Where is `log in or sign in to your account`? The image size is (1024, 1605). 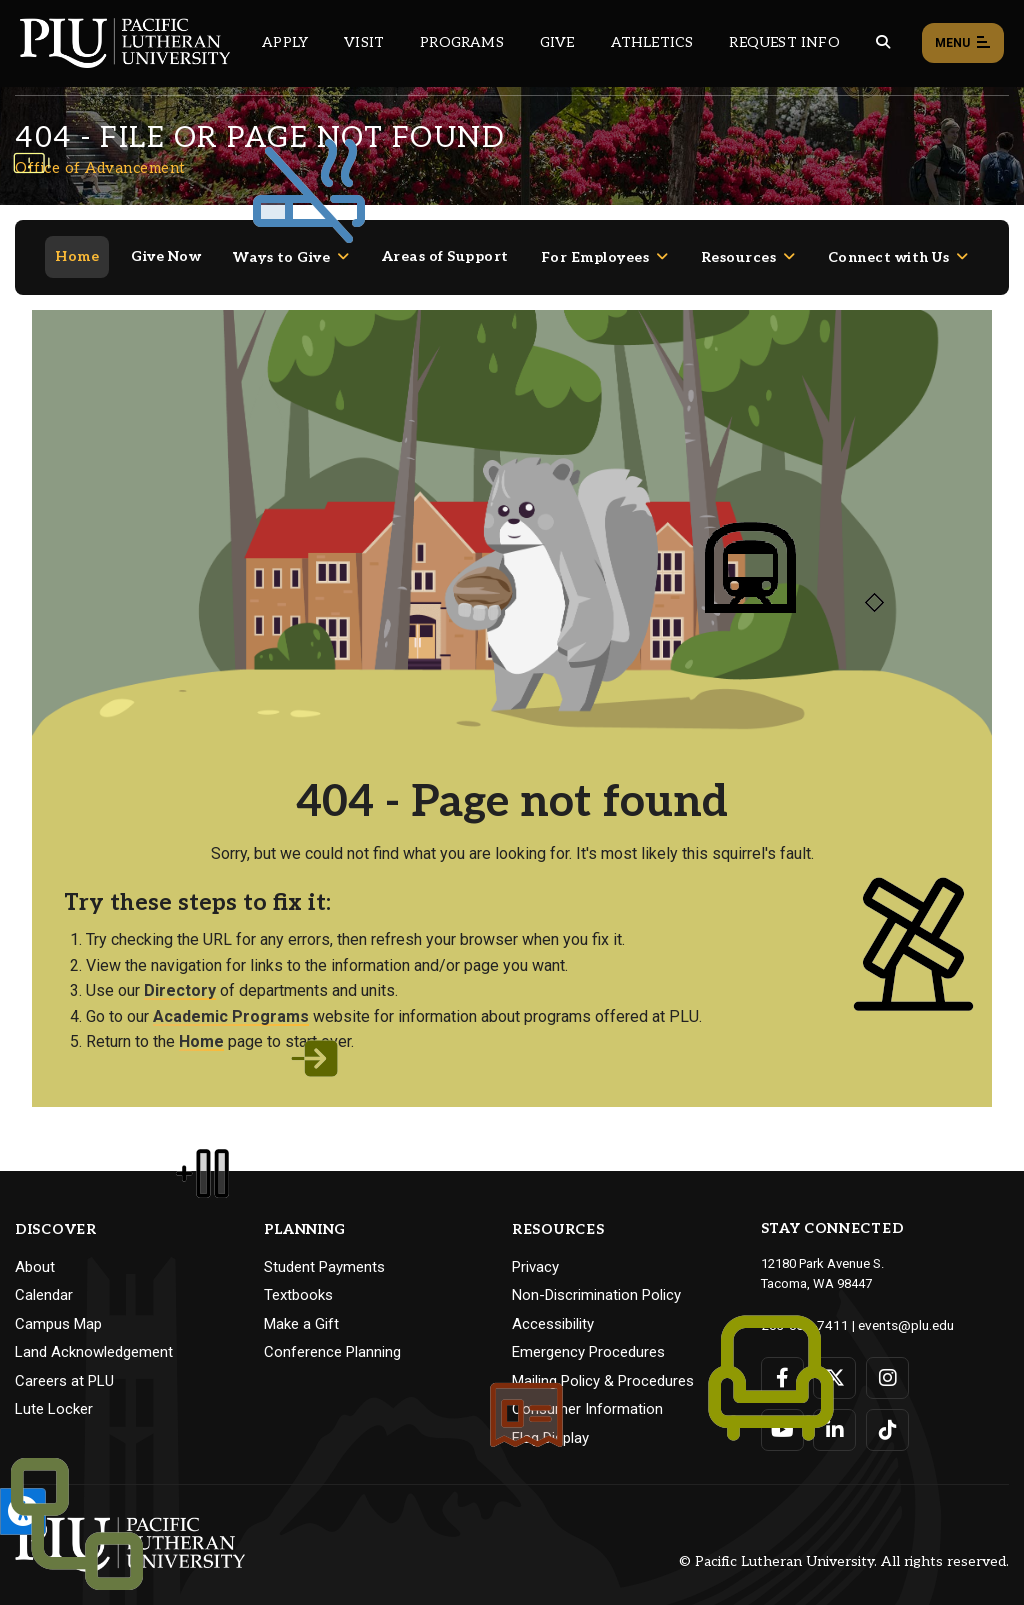 log in or sign in to your account is located at coordinates (314, 1058).